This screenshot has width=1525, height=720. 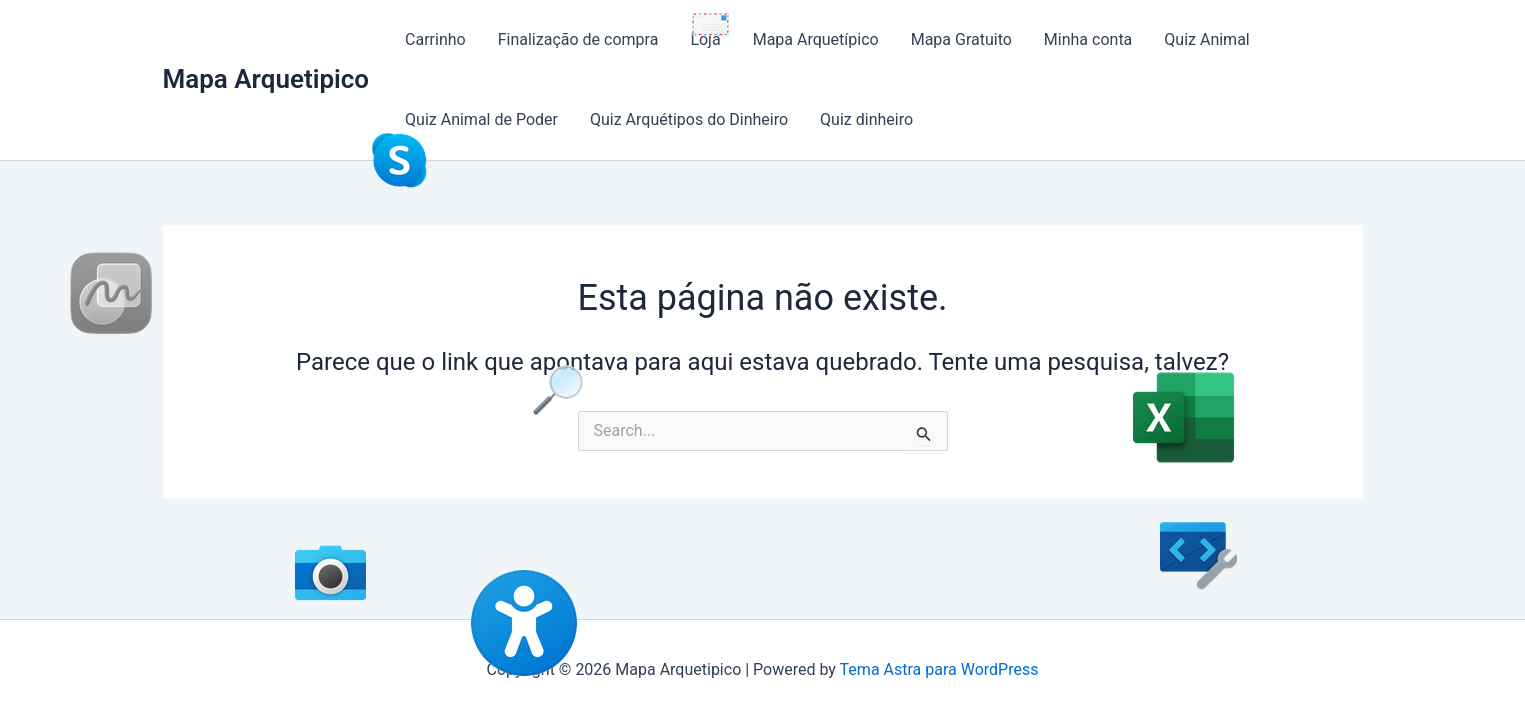 I want to click on access accessibility settings, so click(x=524, y=623).